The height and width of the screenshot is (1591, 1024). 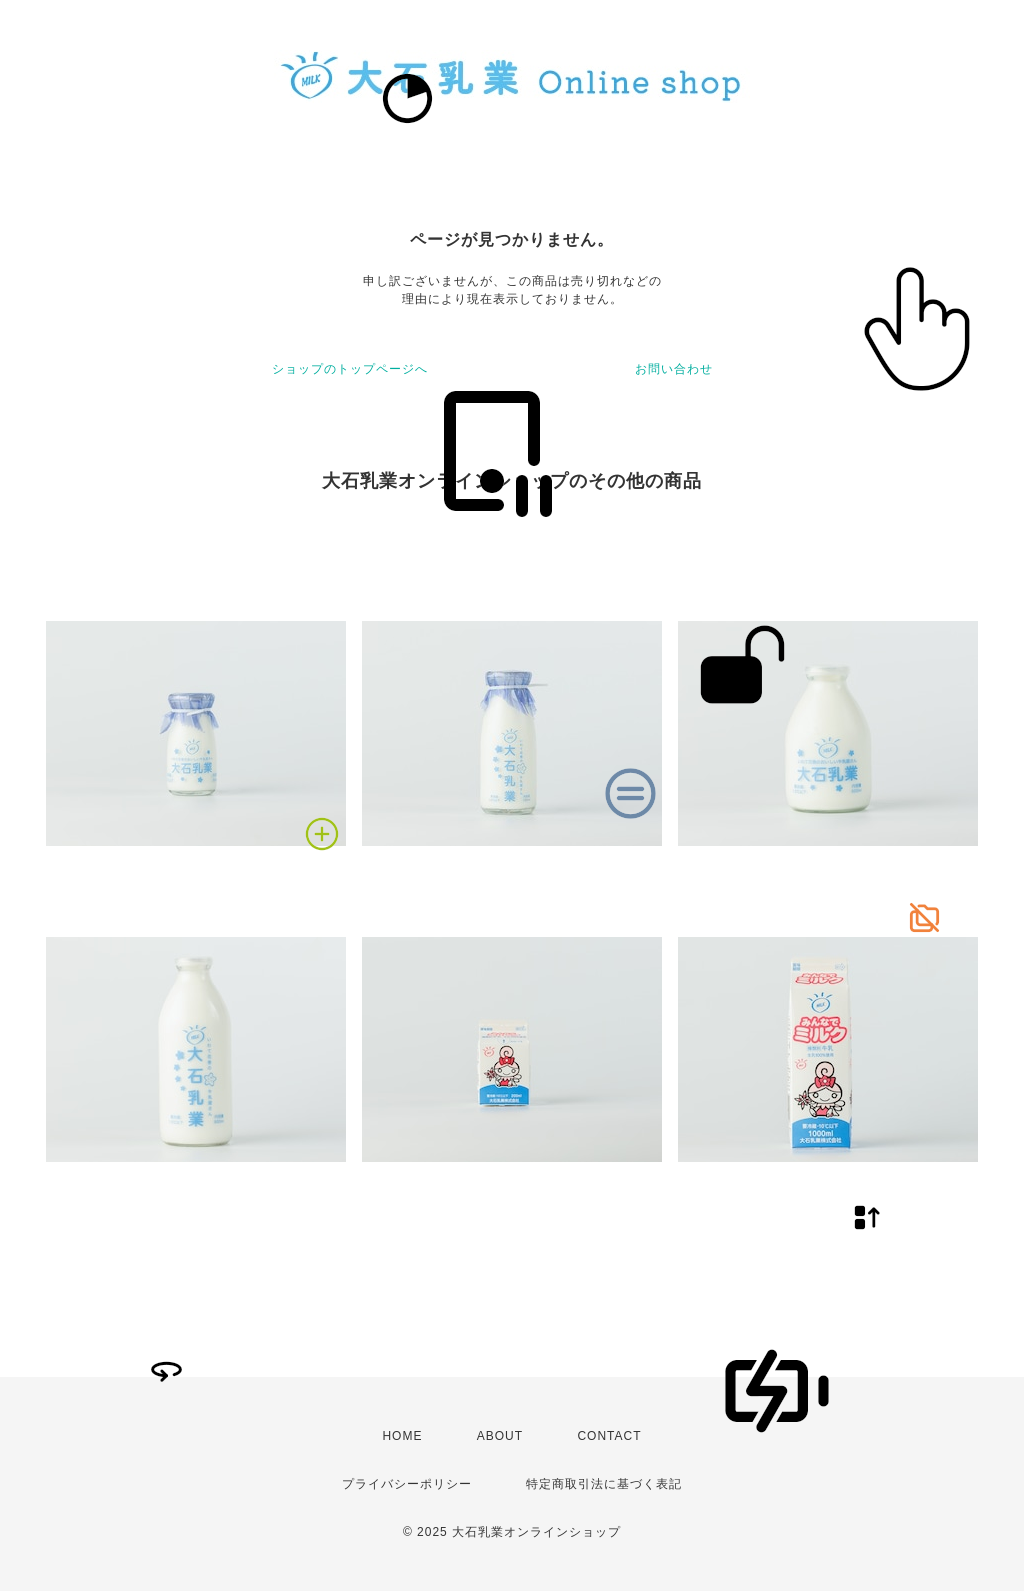 What do you see at coordinates (322, 834) in the screenshot?
I see `add a new item` at bounding box center [322, 834].